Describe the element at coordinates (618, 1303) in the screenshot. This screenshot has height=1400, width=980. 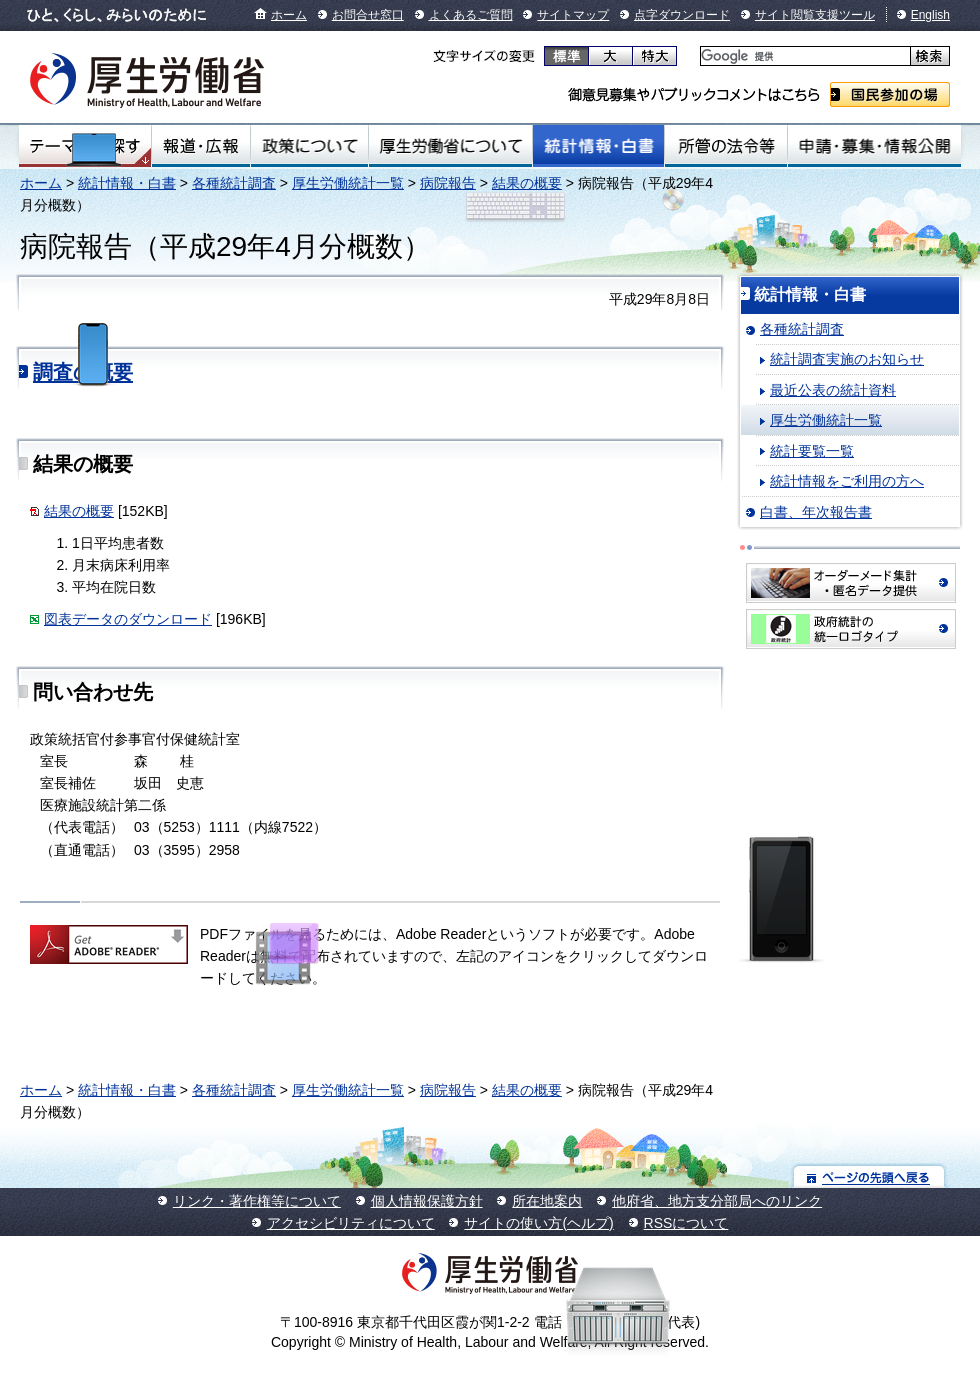
I see `indicates an xserve or rack server in network settings` at that location.